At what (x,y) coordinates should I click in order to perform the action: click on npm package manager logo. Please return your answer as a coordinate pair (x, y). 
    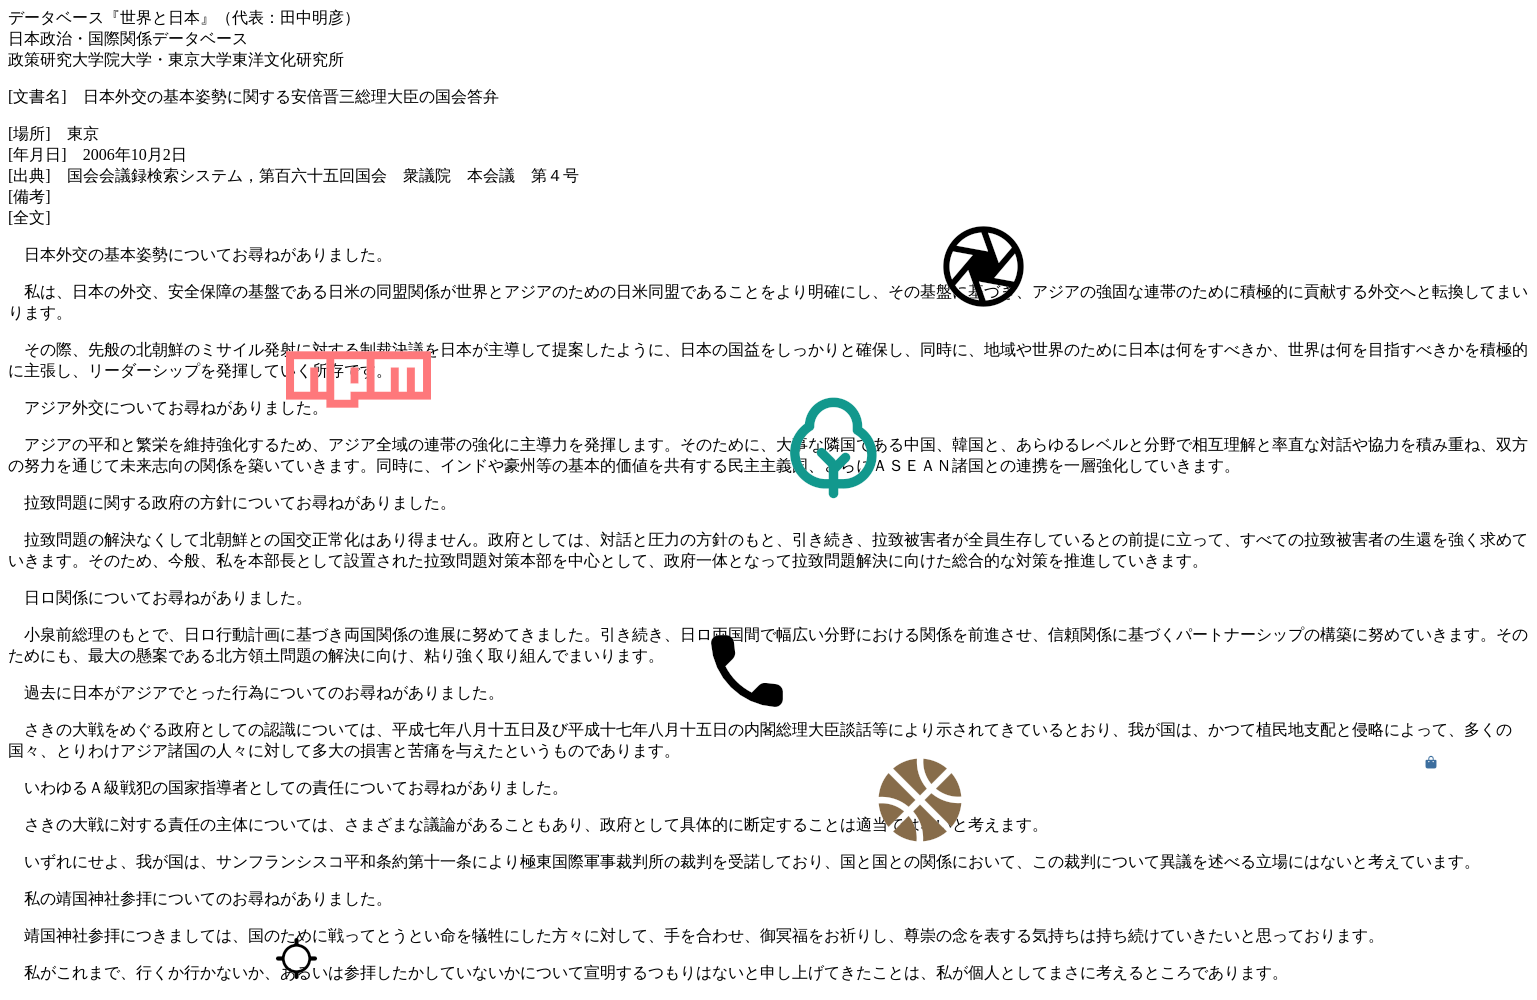
    Looking at the image, I should click on (358, 379).